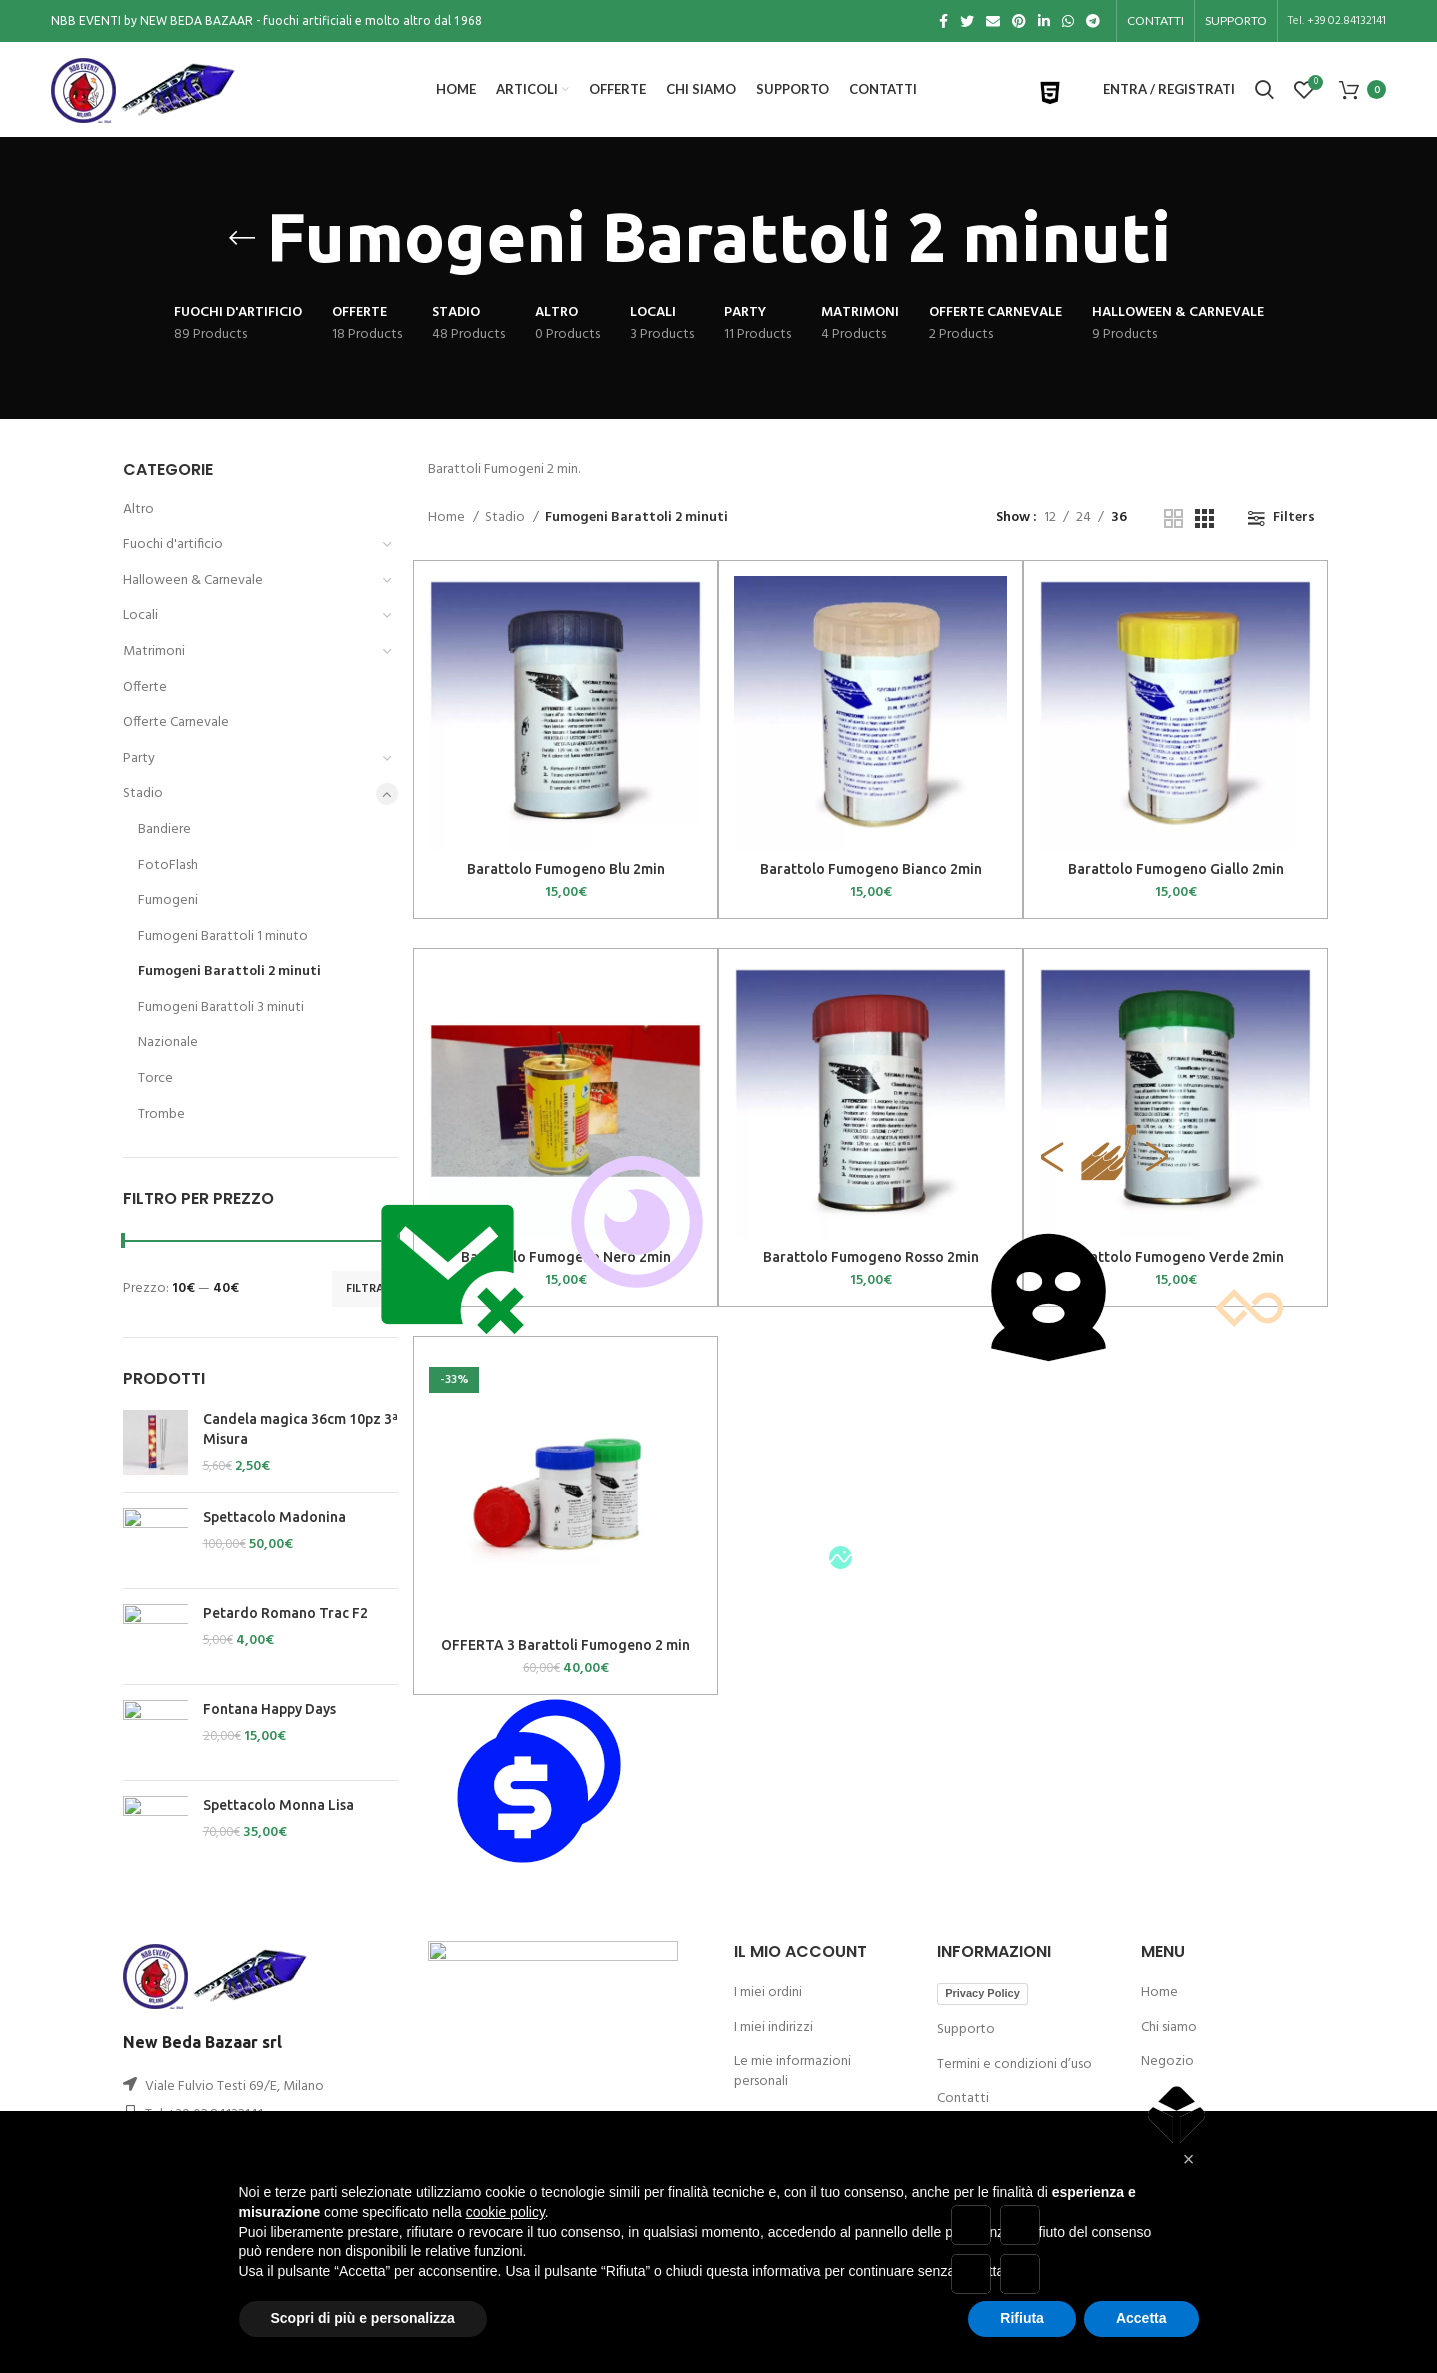  Describe the element at coordinates (1048, 1297) in the screenshot. I see `indicates criminal or suspicious user profile` at that location.